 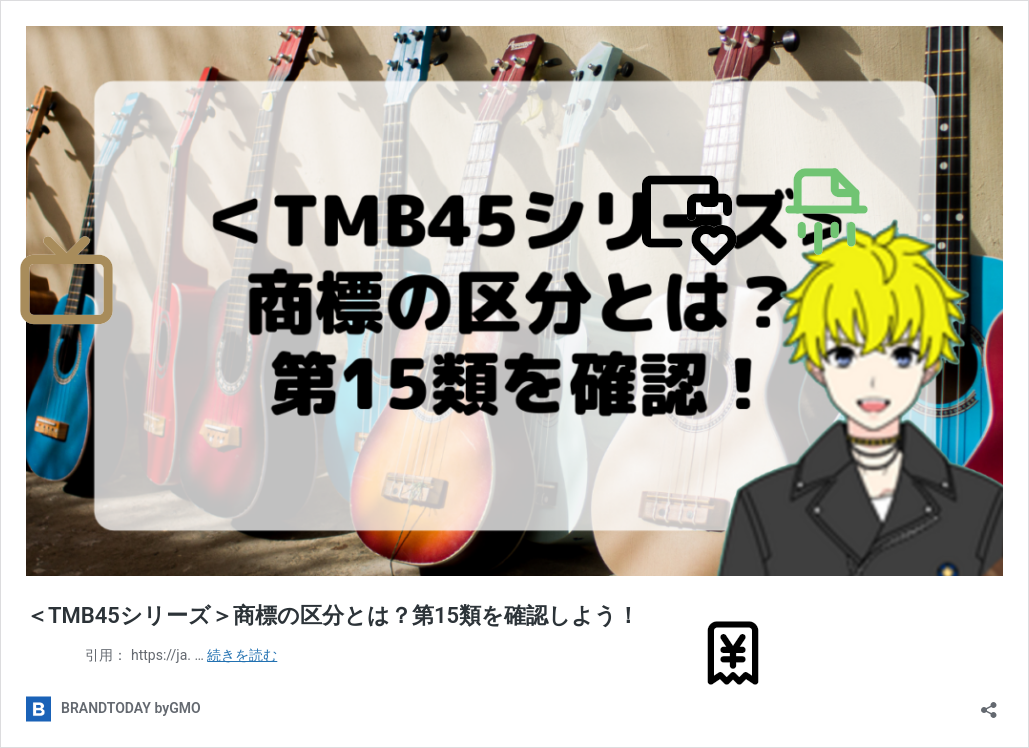 What do you see at coordinates (687, 216) in the screenshot?
I see `favorite or like a connected device` at bounding box center [687, 216].